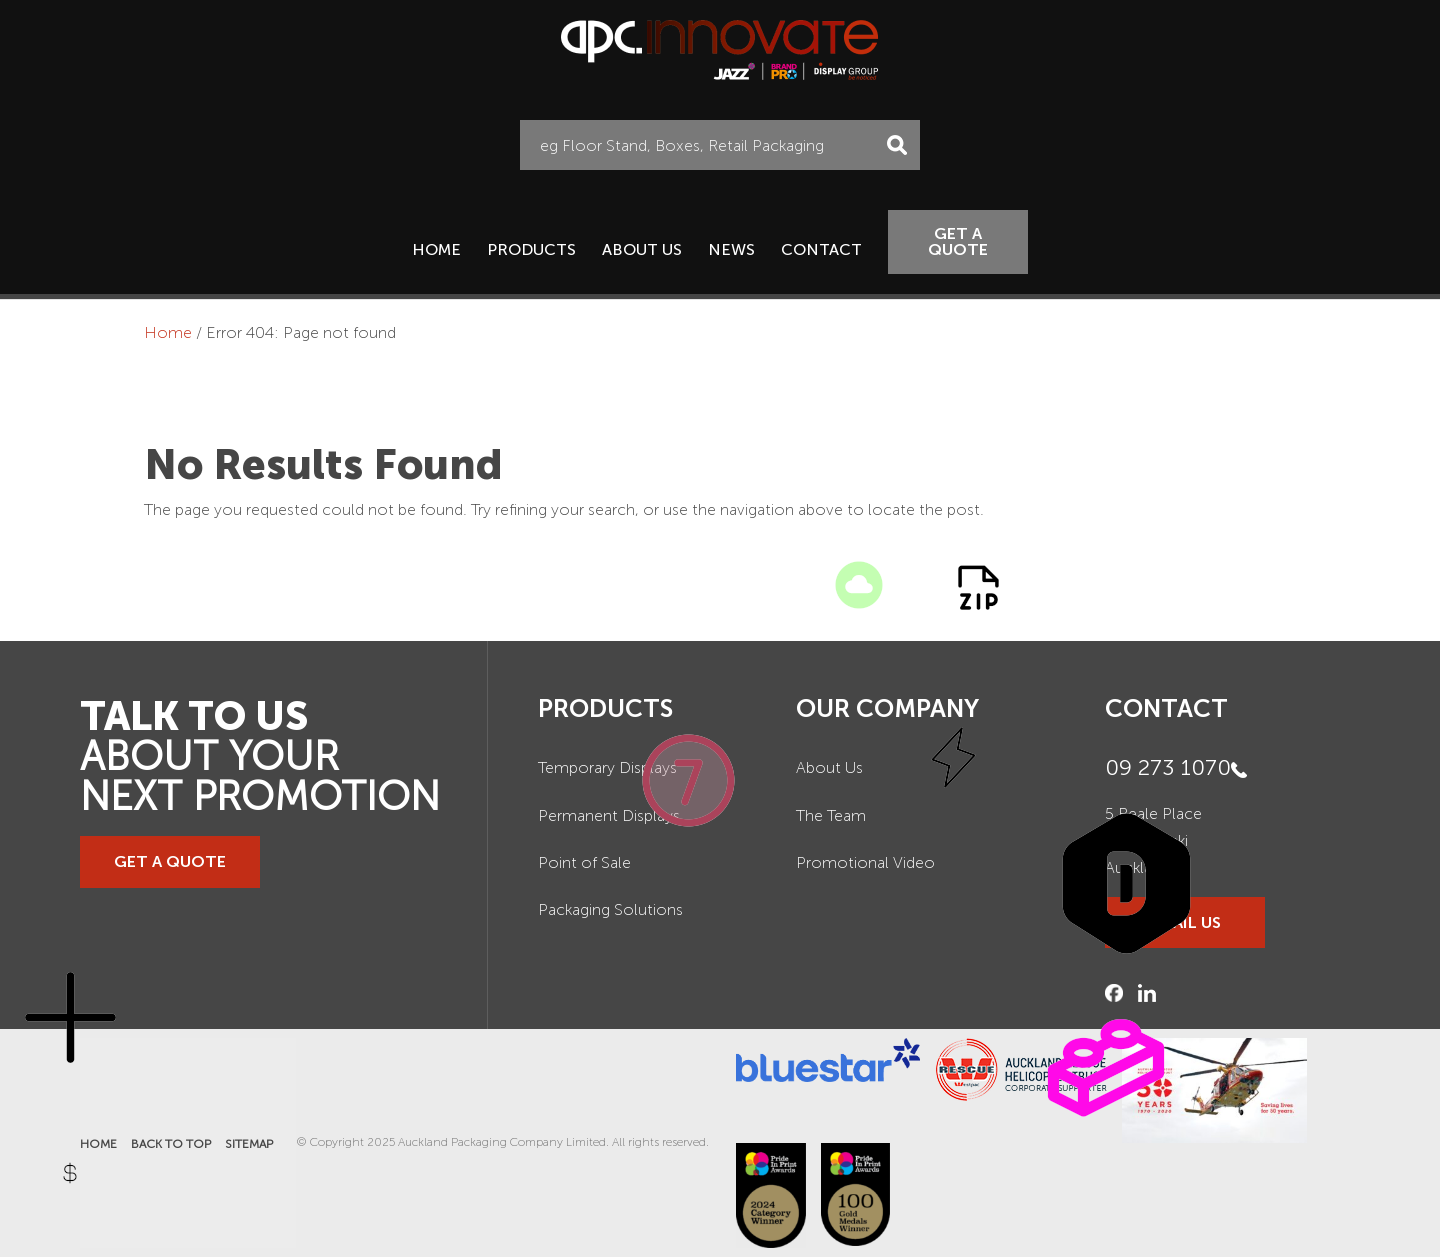  Describe the element at coordinates (859, 585) in the screenshot. I see `access cloud storage` at that location.